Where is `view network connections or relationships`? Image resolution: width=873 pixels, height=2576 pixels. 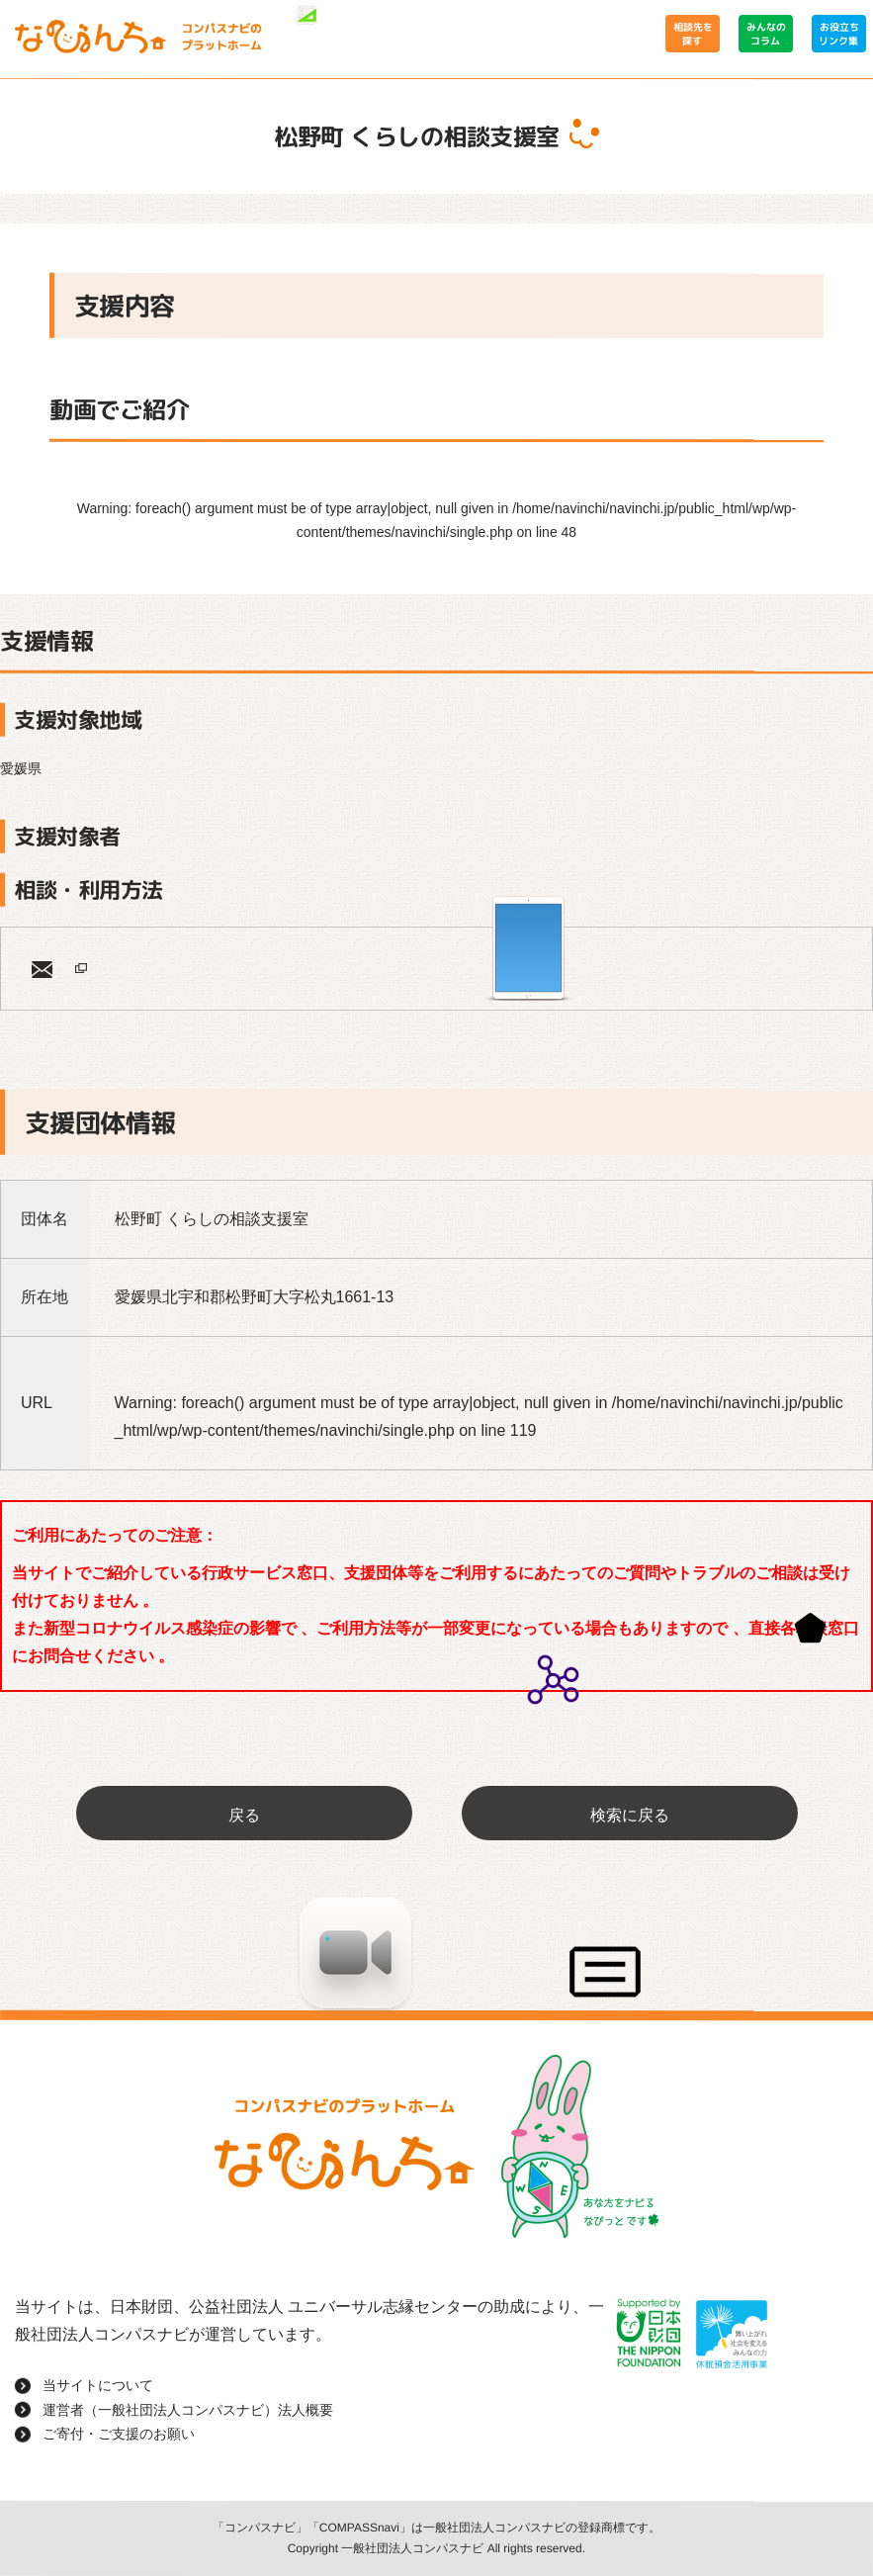 view network connections or relationships is located at coordinates (553, 1680).